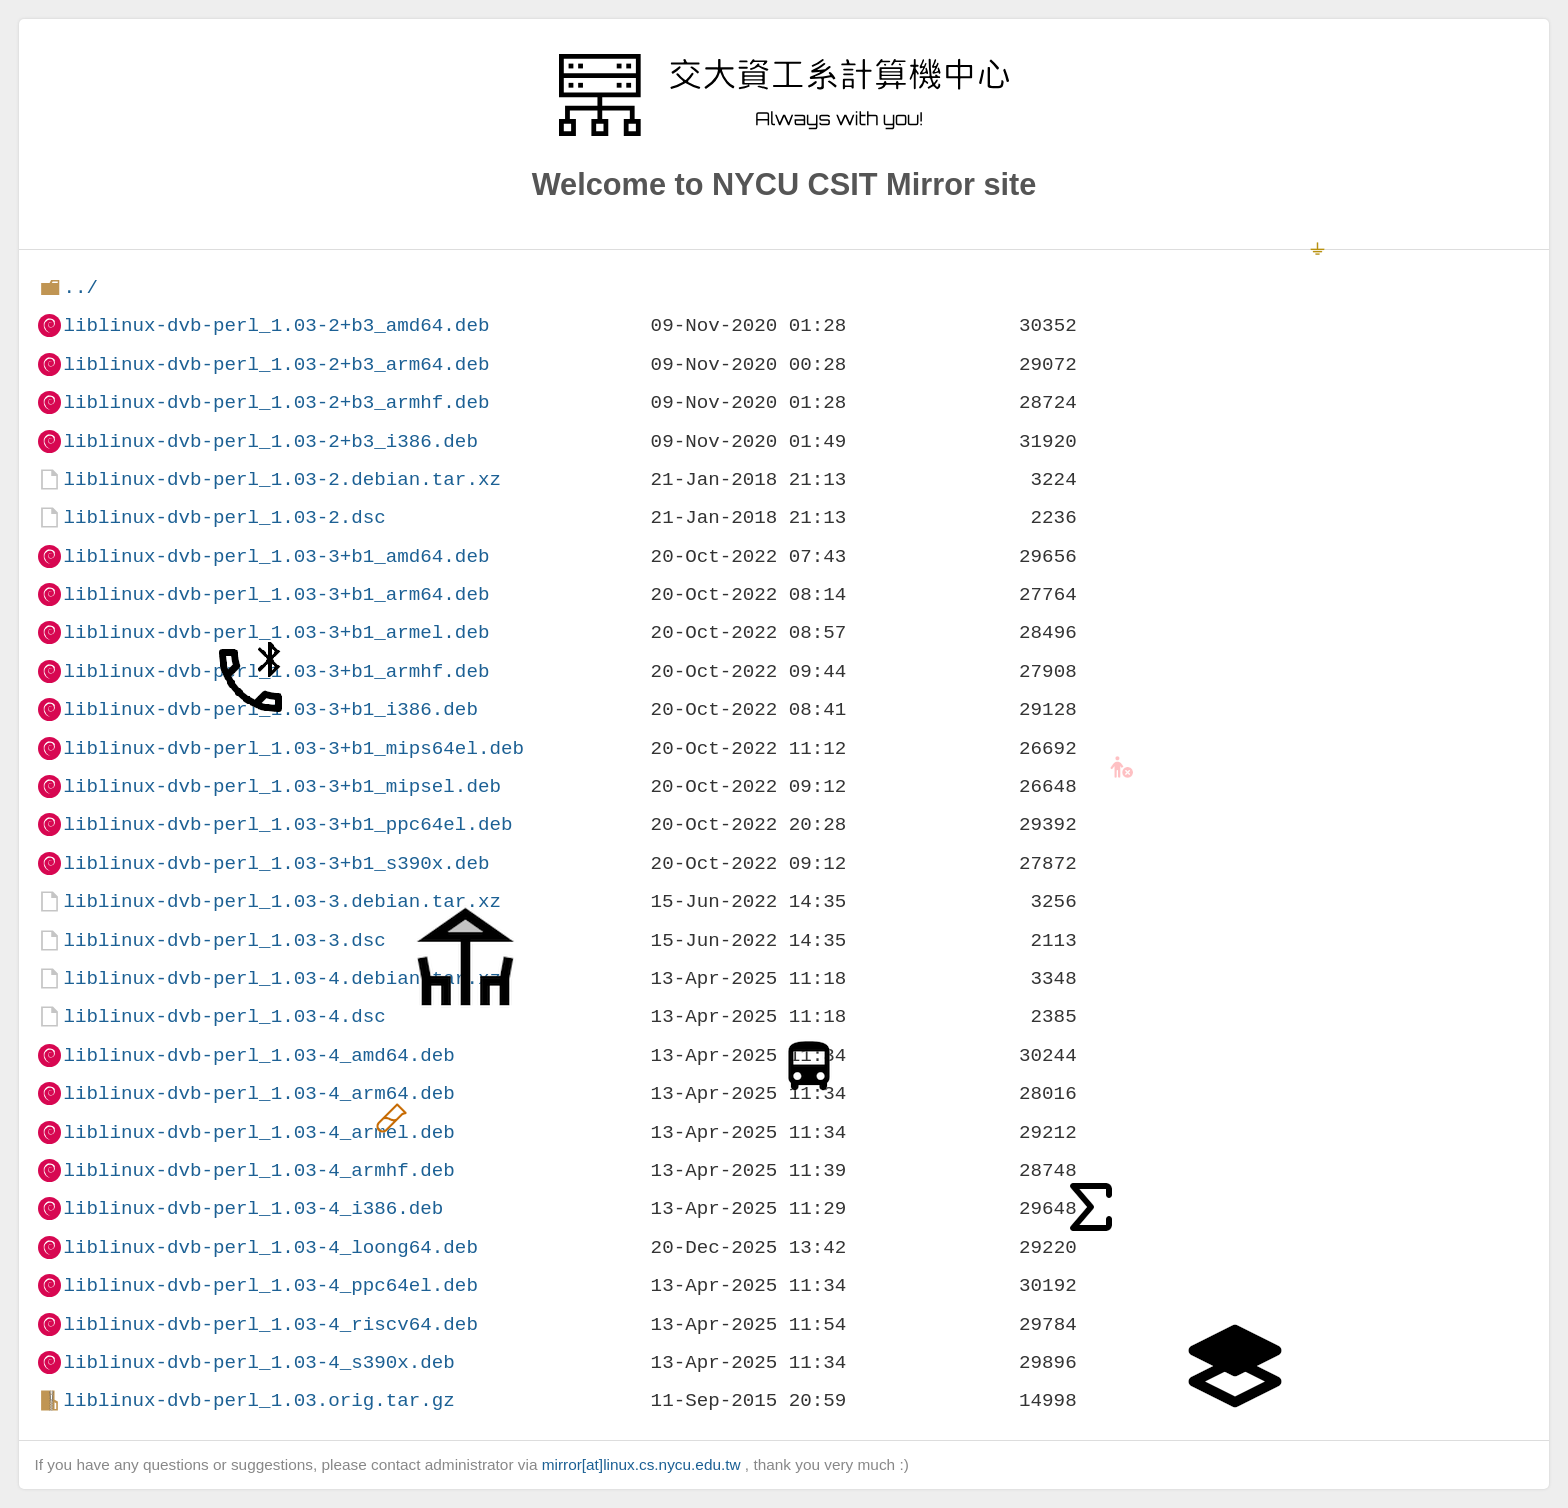 The image size is (1568, 1508). Describe the element at coordinates (1317, 248) in the screenshot. I see `indicates electrical ground connection in circuit diagrams` at that location.